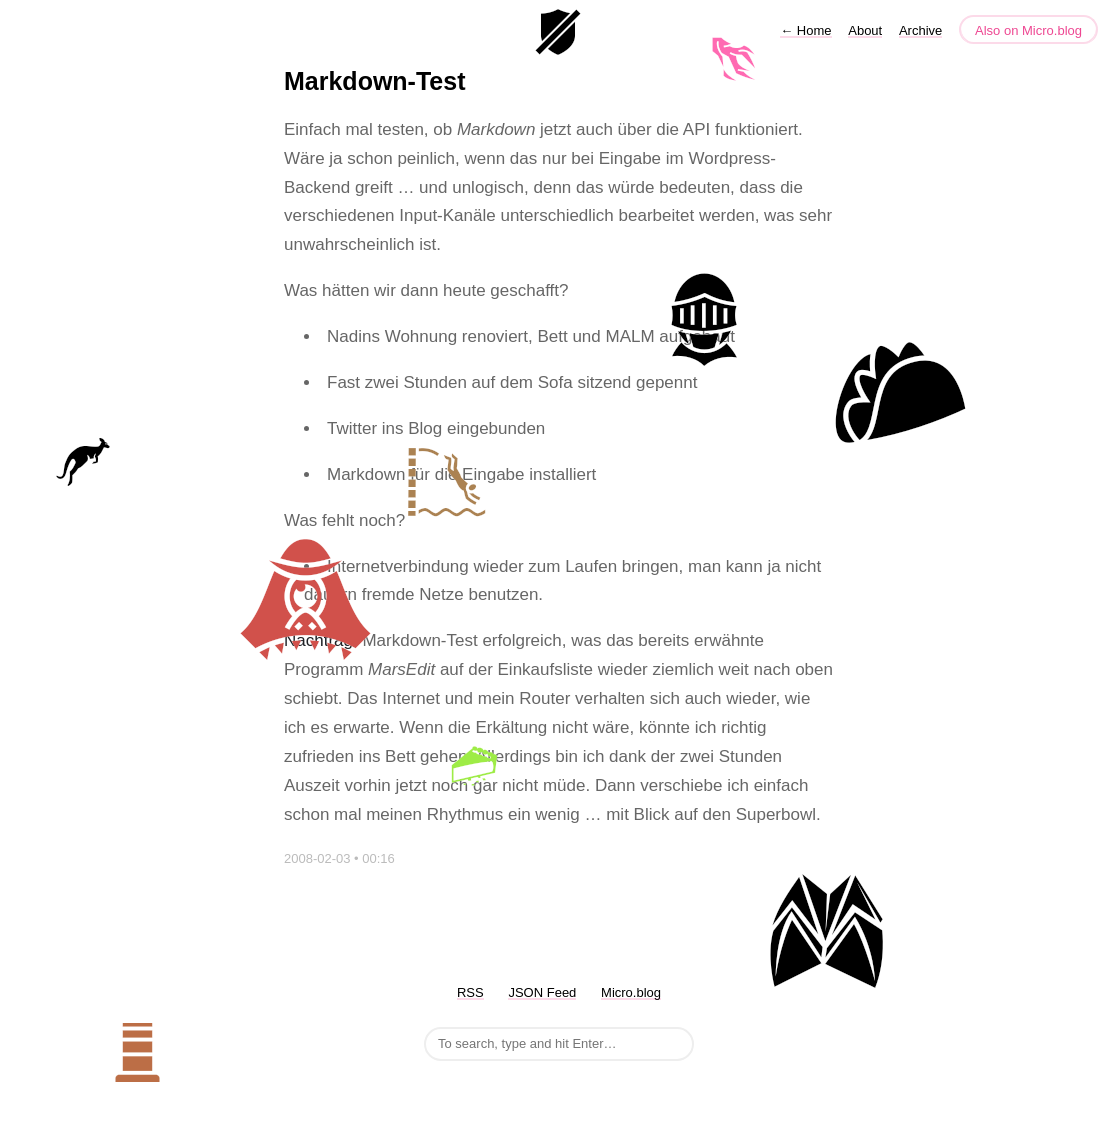 This screenshot has width=1118, height=1141. What do you see at coordinates (446, 478) in the screenshot?
I see `access swimming pool or diving activities` at bounding box center [446, 478].